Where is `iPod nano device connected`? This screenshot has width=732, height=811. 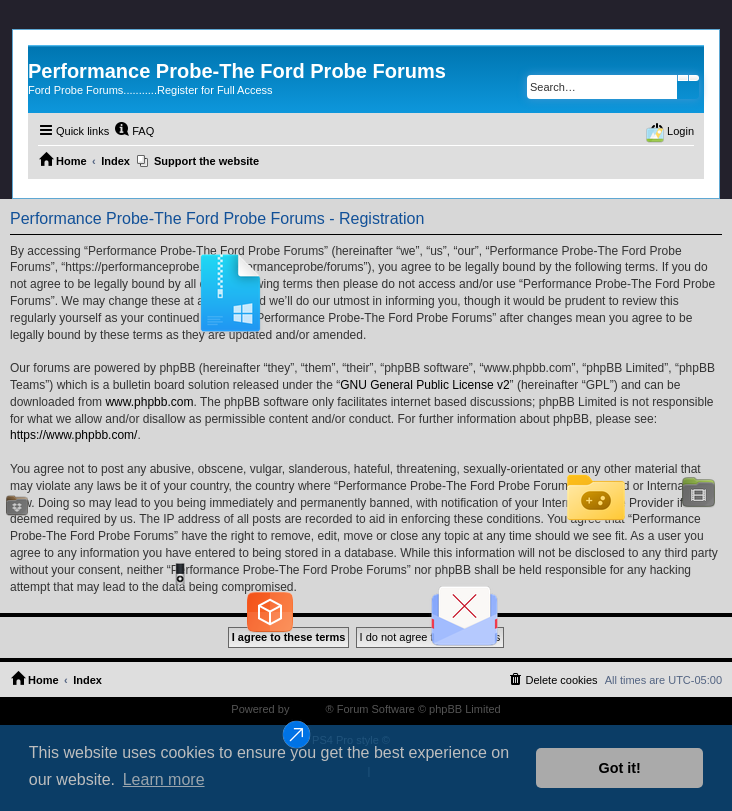 iPod nano device connected is located at coordinates (180, 574).